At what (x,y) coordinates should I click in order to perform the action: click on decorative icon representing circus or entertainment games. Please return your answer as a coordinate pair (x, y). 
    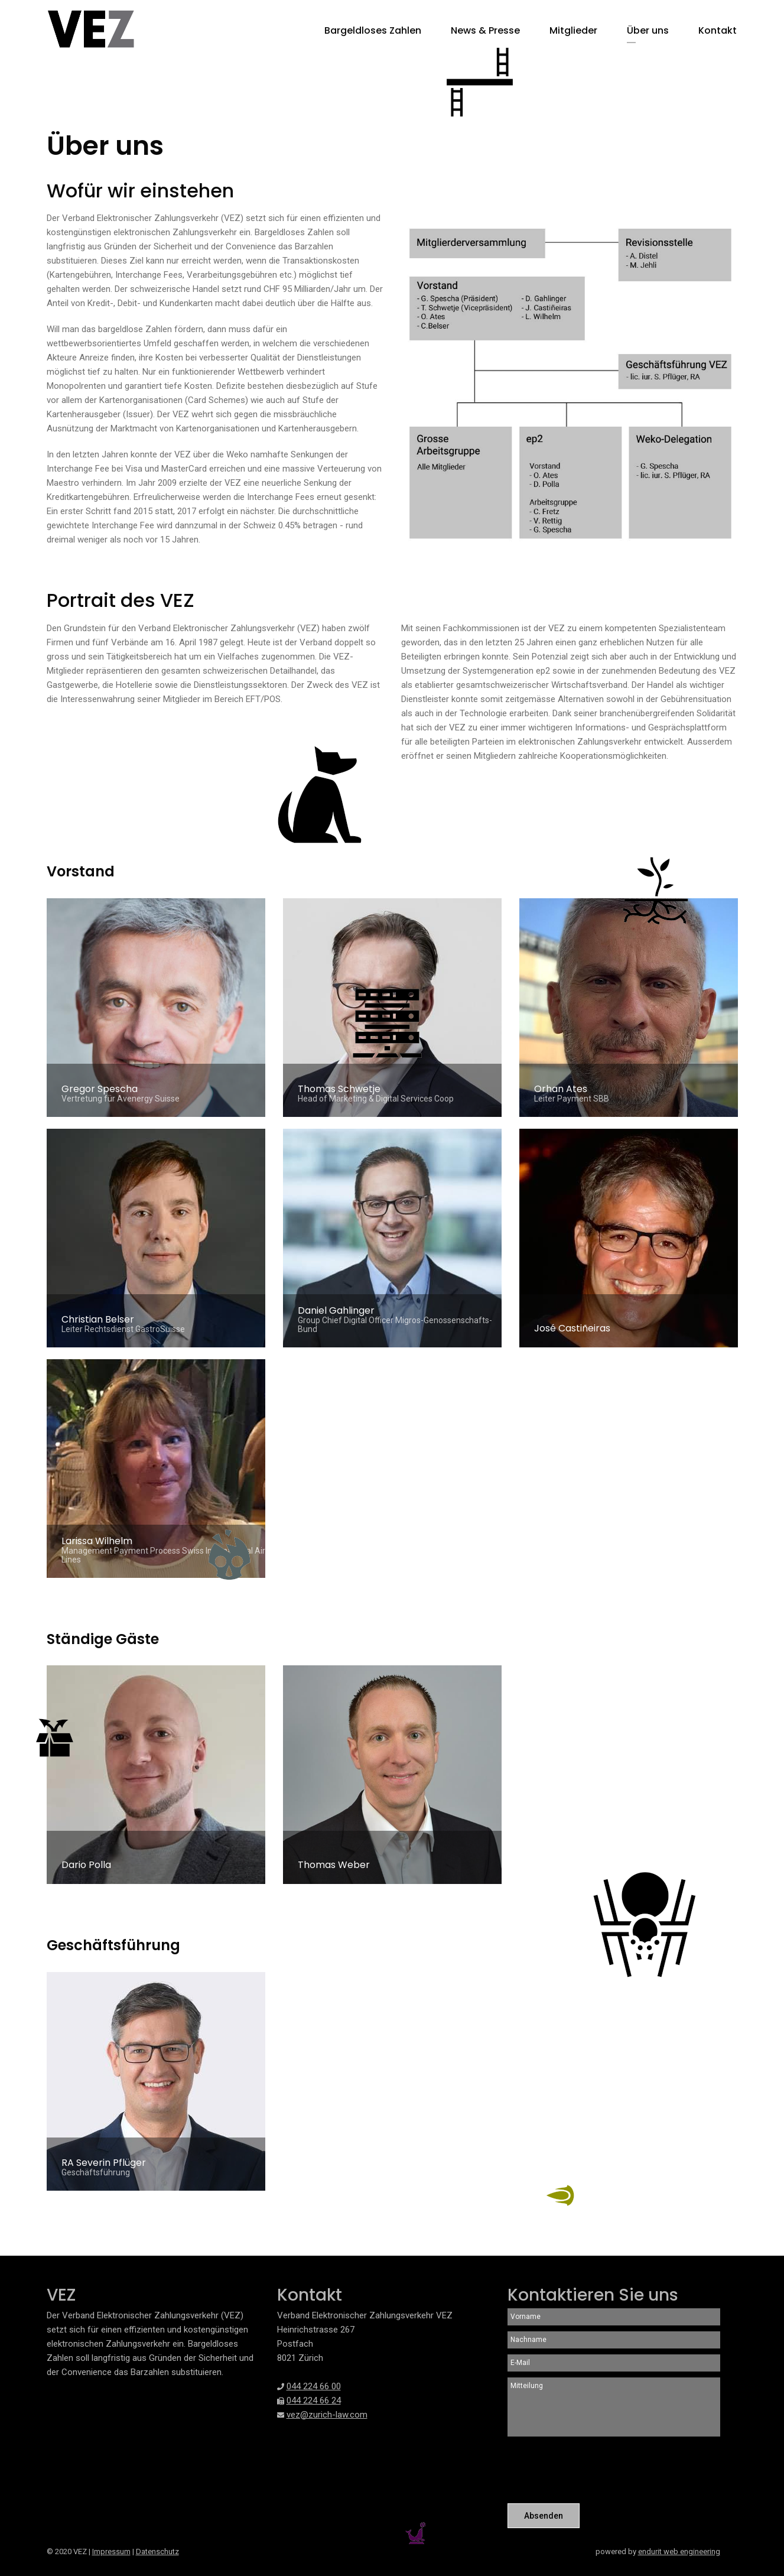
    Looking at the image, I should click on (417, 2533).